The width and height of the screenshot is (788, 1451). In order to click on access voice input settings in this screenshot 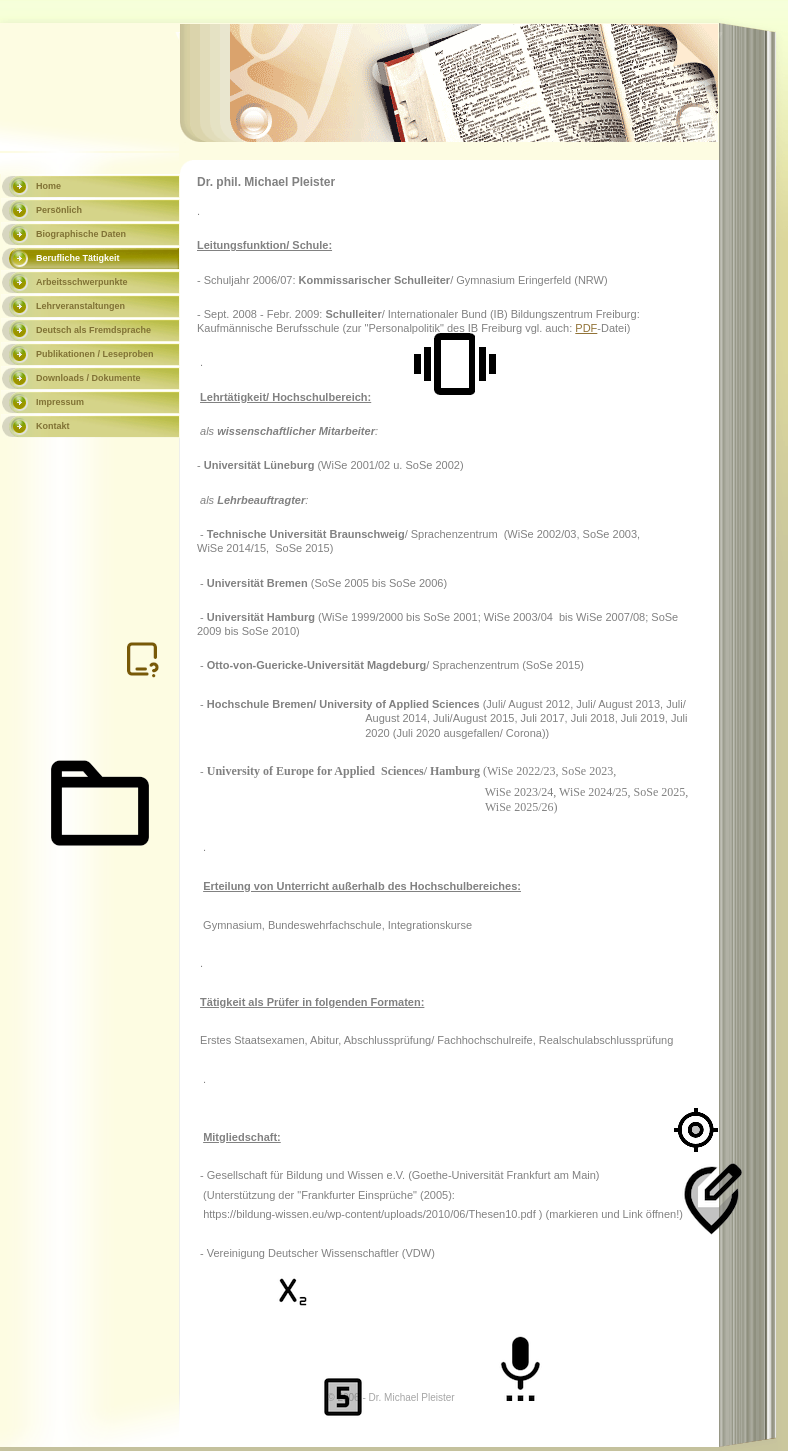, I will do `click(520, 1367)`.